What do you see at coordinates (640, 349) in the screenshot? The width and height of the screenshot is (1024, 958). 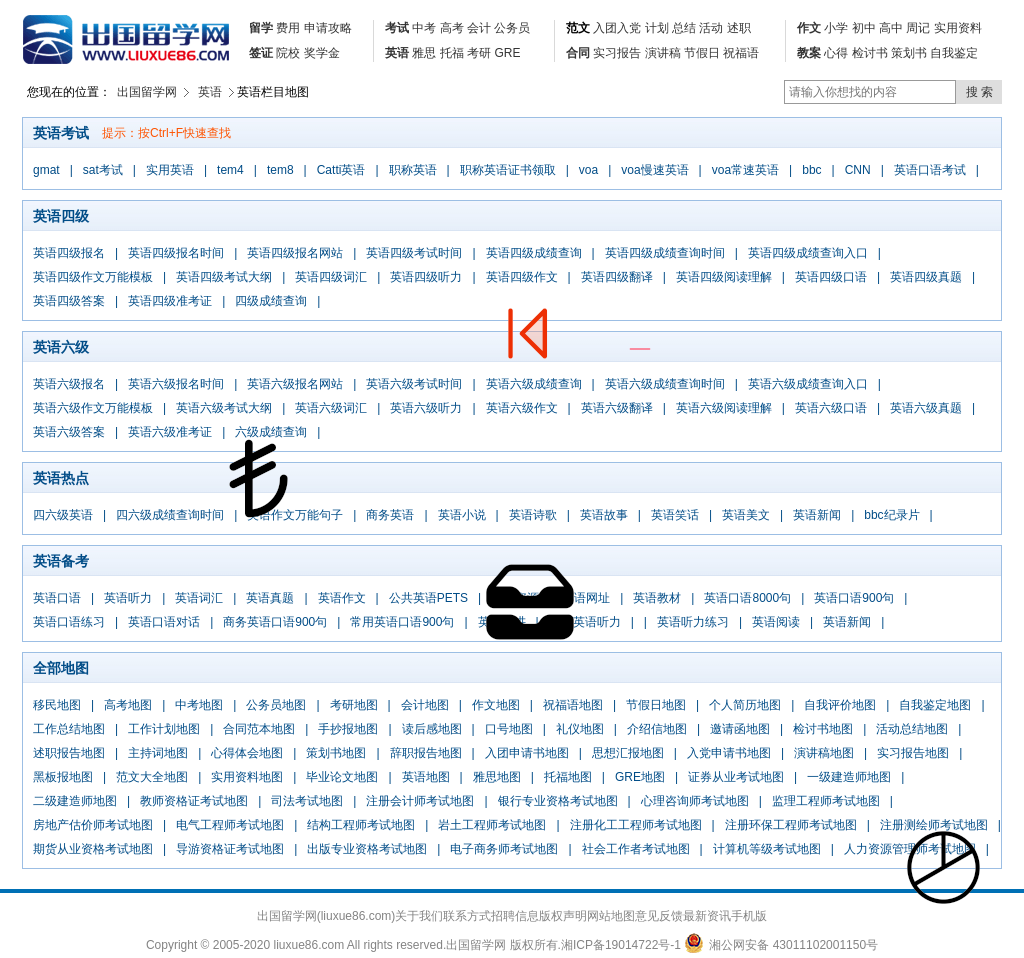 I see `decrease quantity or value` at bounding box center [640, 349].